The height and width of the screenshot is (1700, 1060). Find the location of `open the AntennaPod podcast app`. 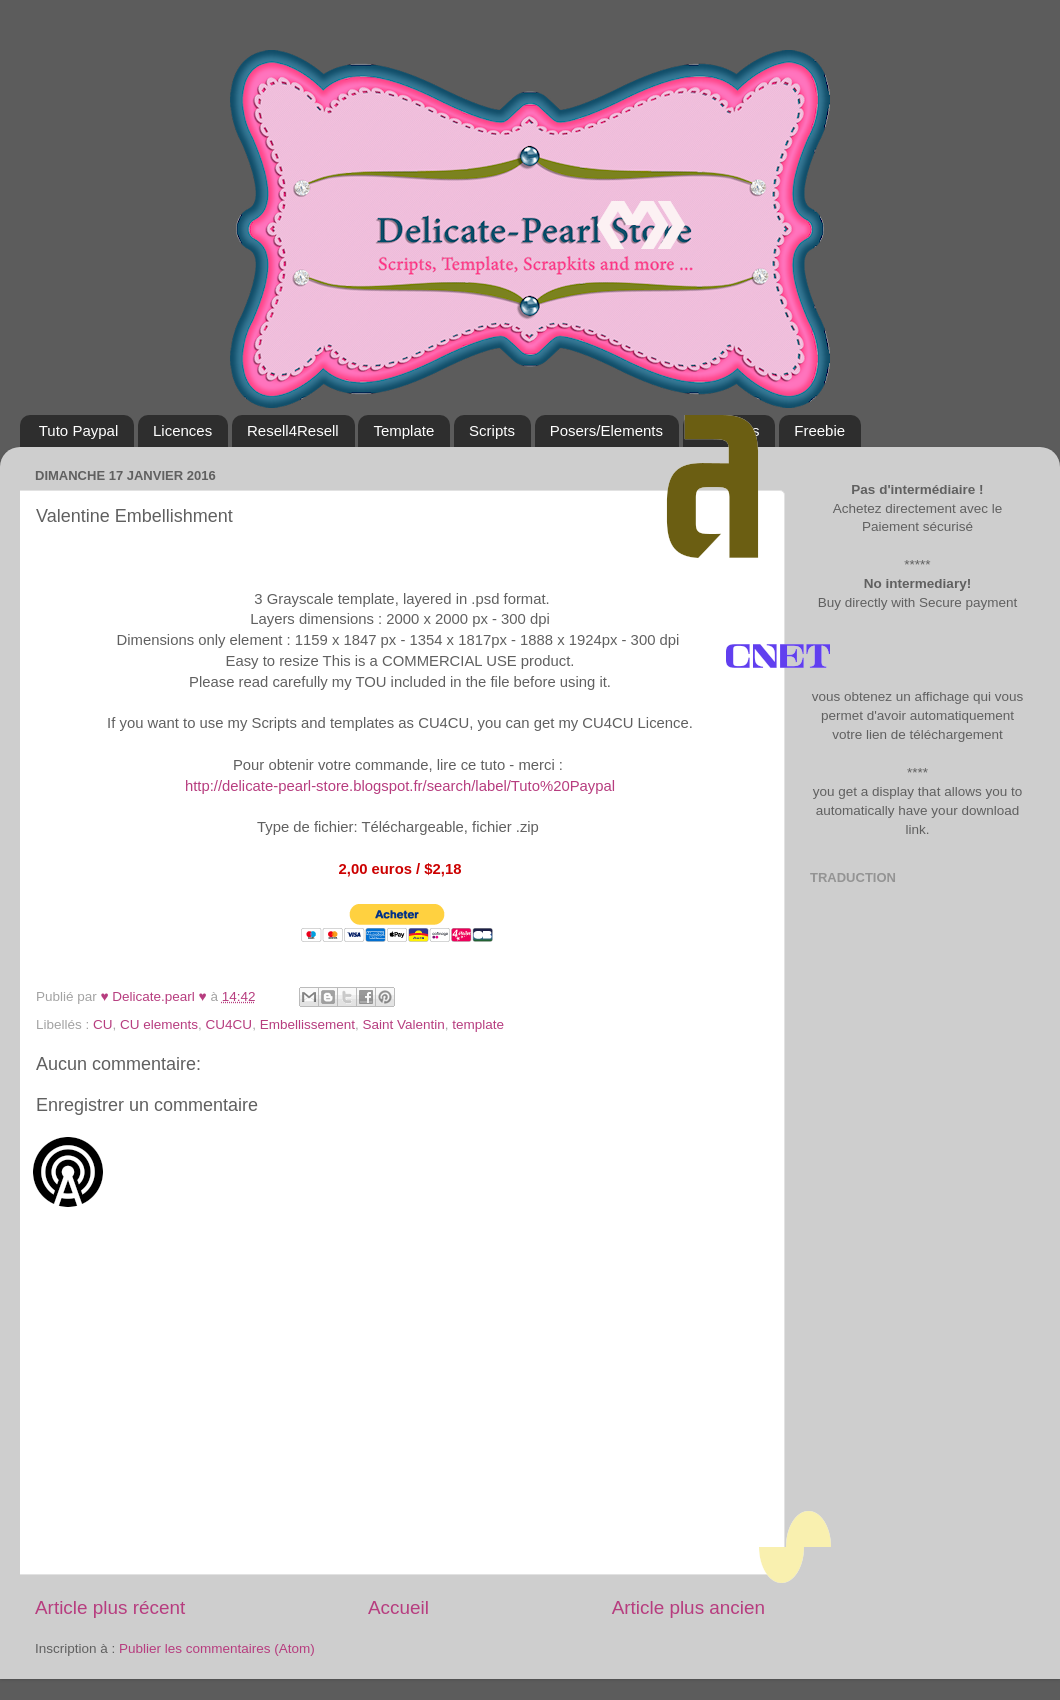

open the AntennaPod podcast app is located at coordinates (68, 1172).